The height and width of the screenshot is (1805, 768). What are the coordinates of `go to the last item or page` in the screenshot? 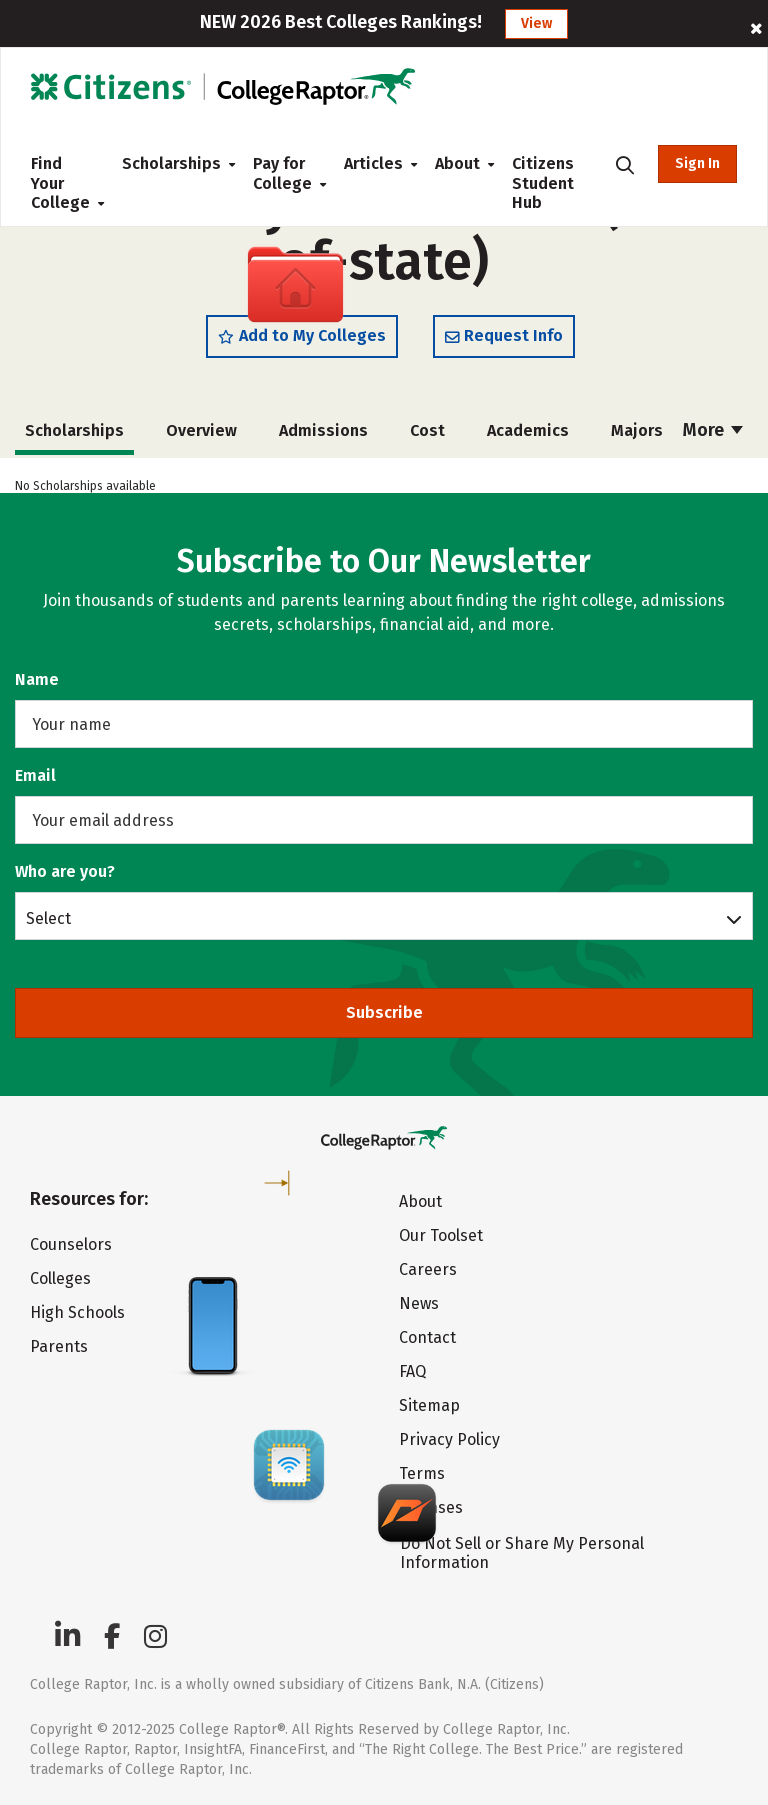 It's located at (277, 1183).